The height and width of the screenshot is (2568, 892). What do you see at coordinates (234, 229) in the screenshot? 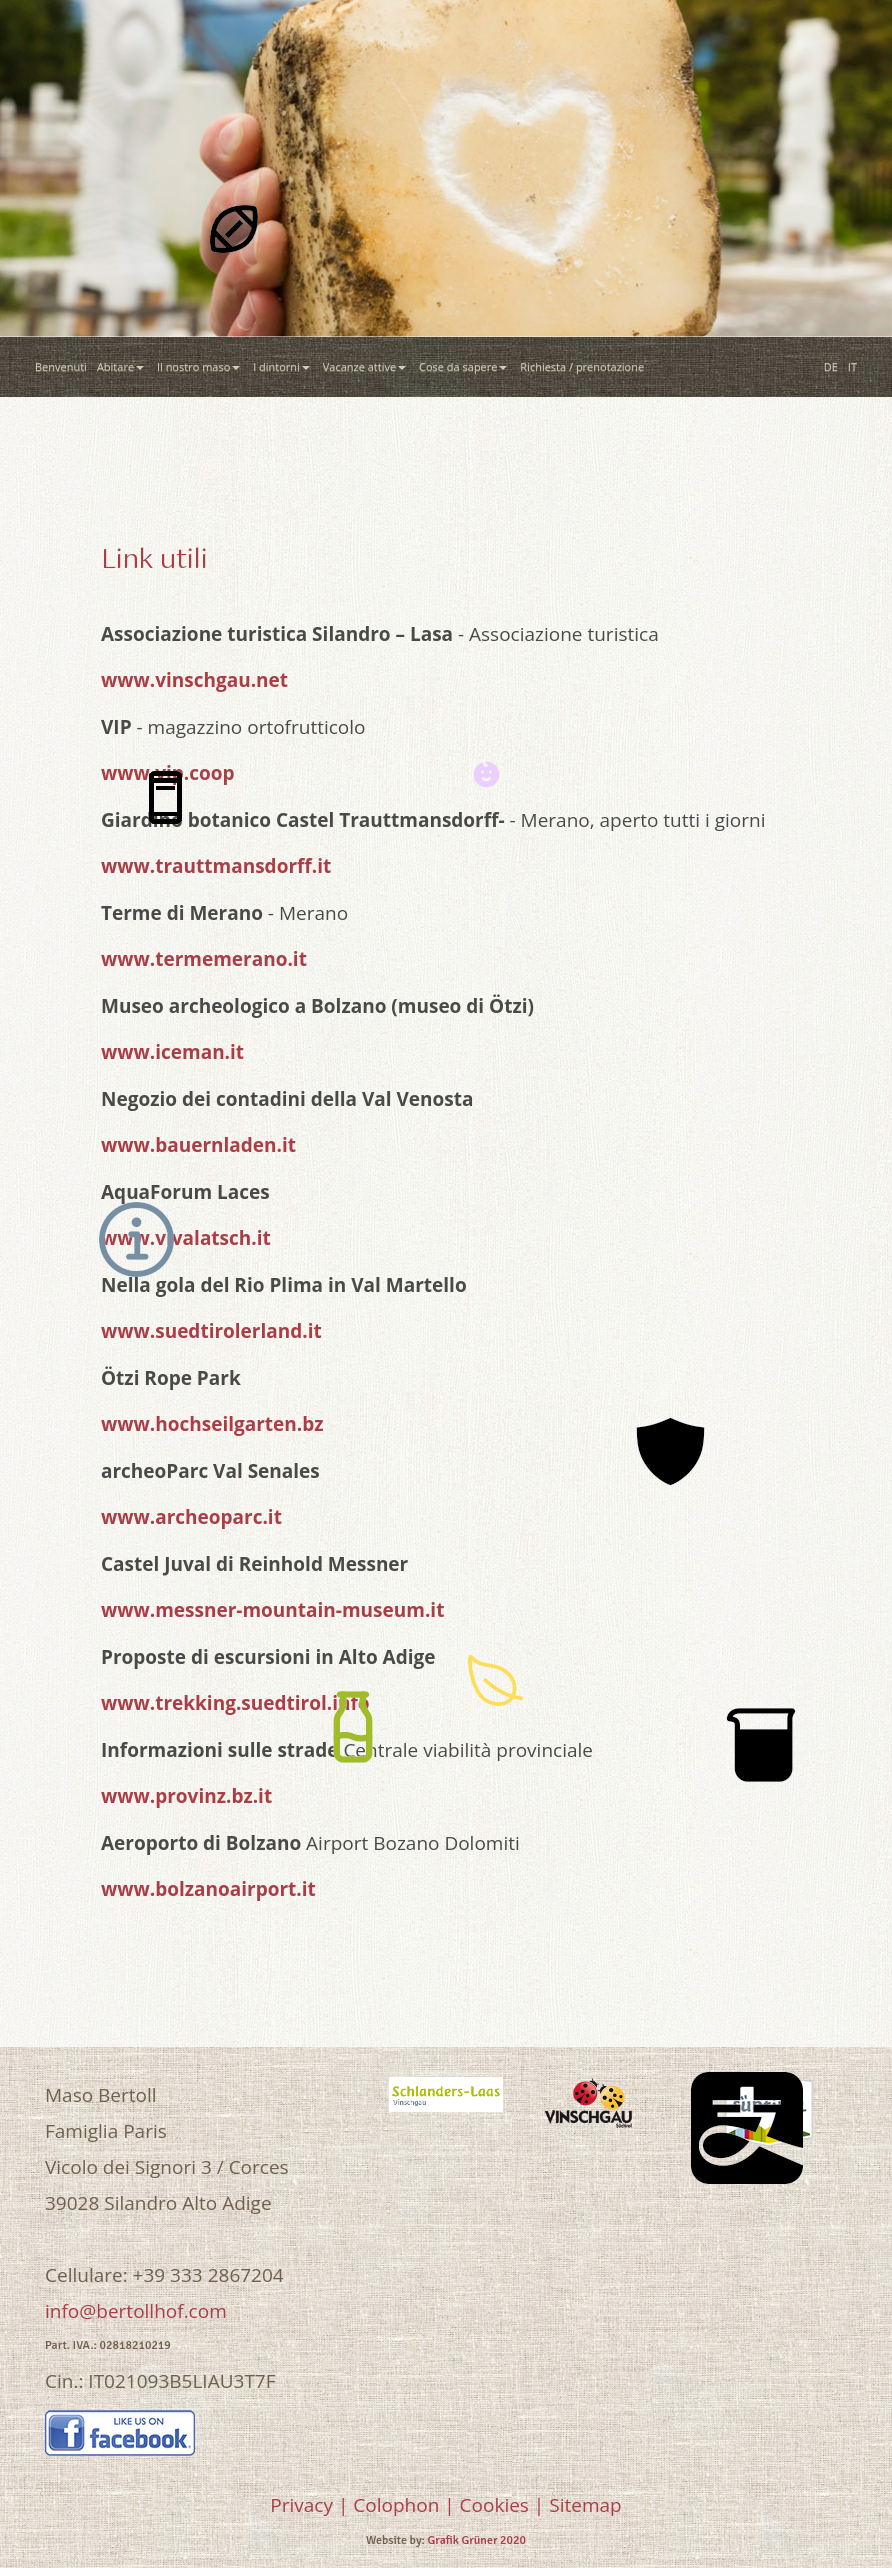
I see `access football or sports content` at bounding box center [234, 229].